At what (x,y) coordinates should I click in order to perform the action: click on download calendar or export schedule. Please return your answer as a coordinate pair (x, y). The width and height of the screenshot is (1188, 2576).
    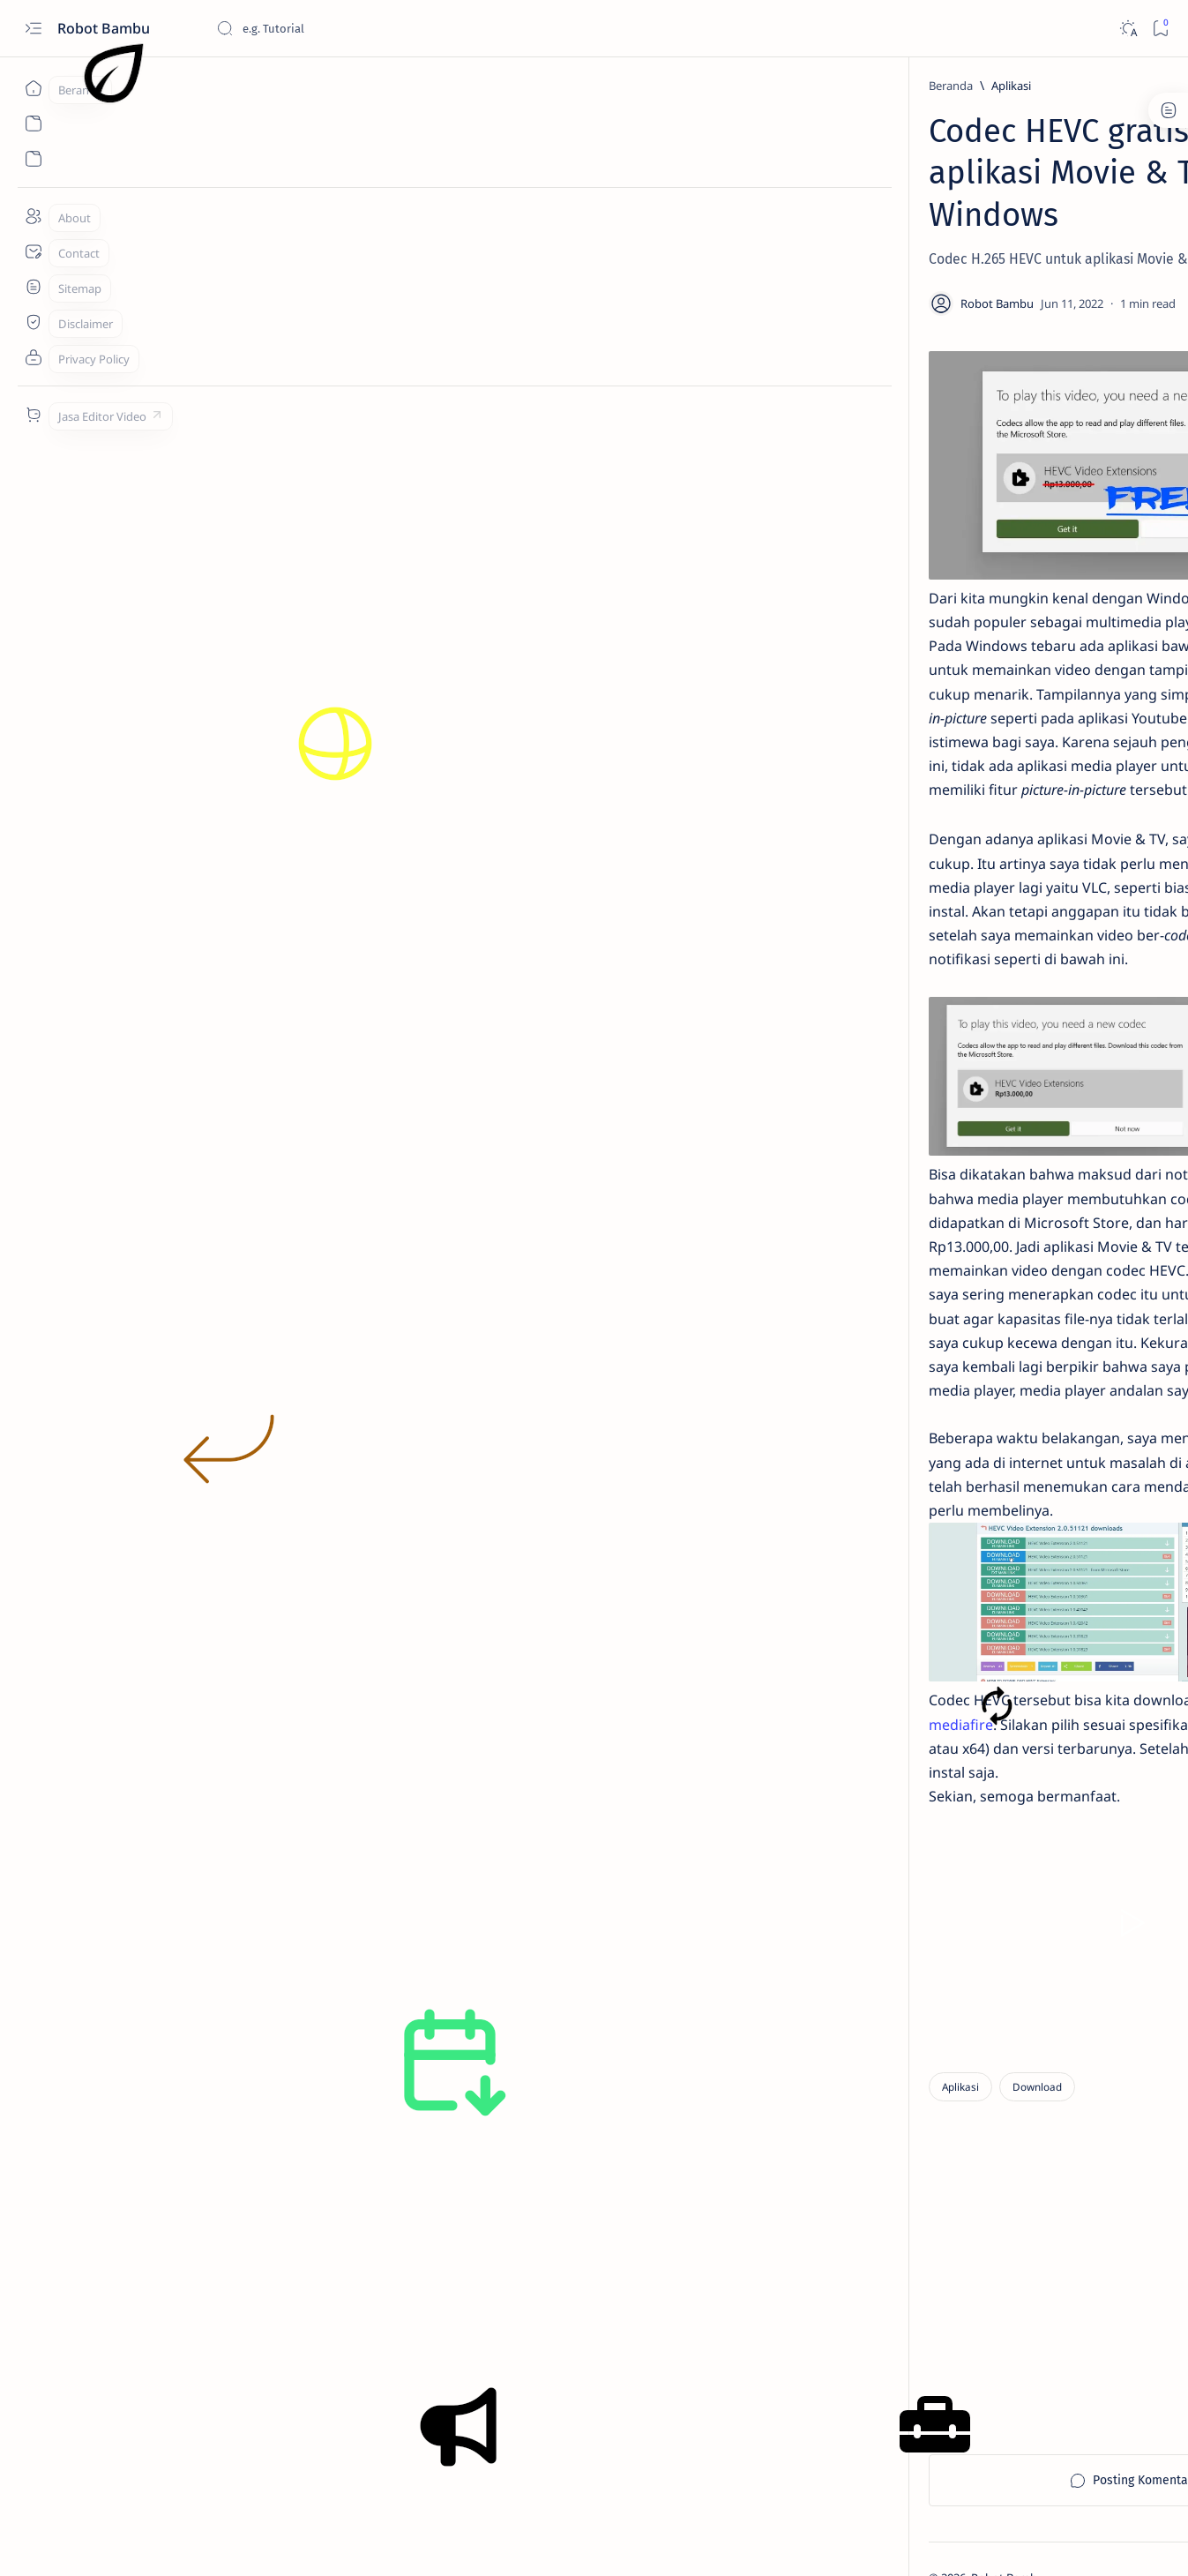
    Looking at the image, I should click on (450, 2060).